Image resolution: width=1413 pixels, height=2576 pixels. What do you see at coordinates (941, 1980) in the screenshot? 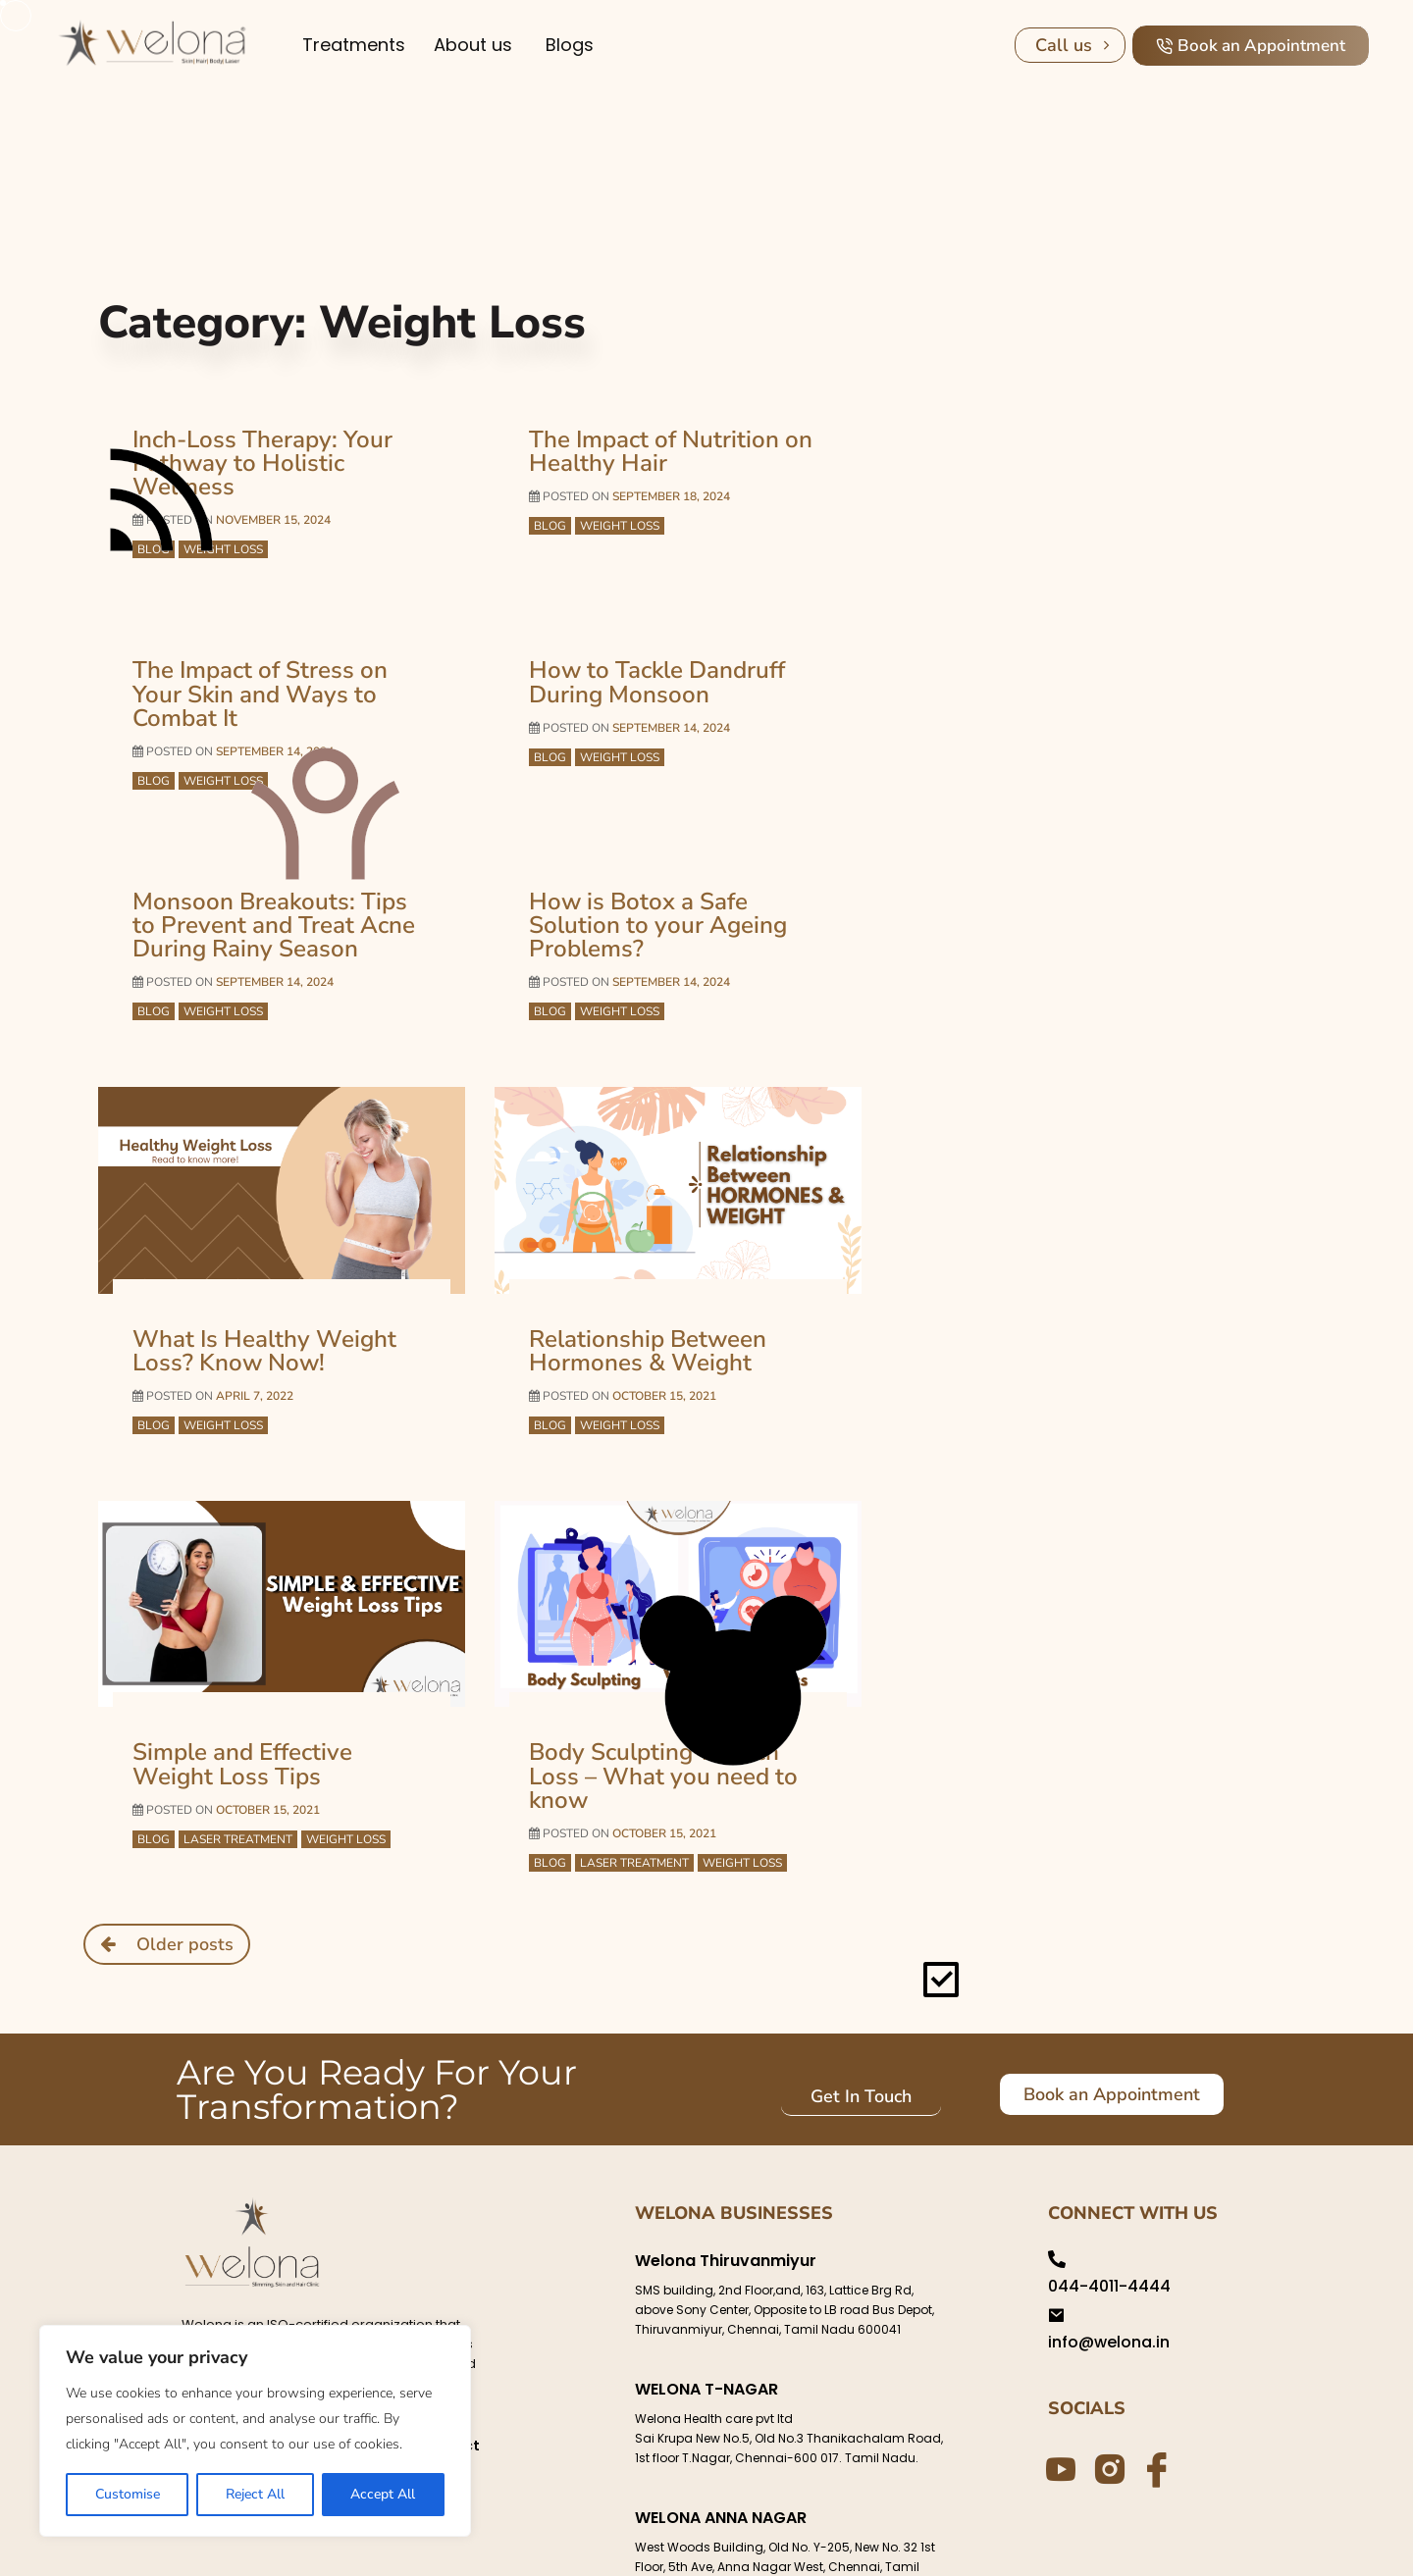
I see `a selected or completed checkbox` at bounding box center [941, 1980].